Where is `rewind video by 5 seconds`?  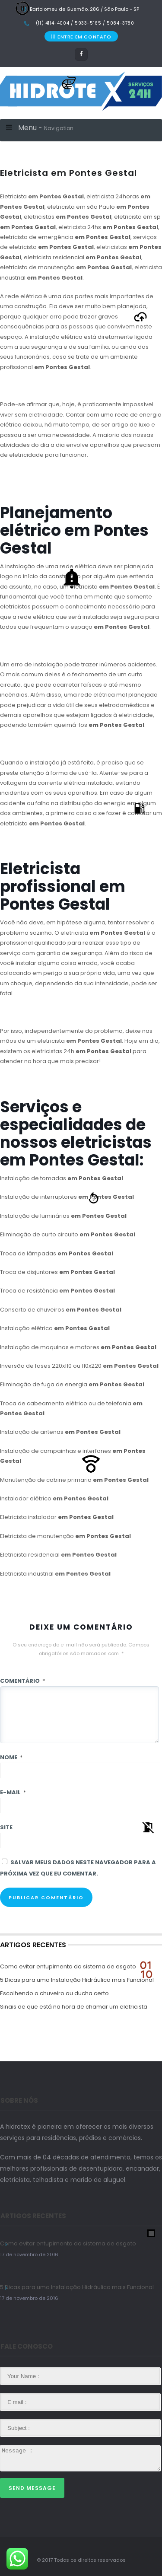
rewind video by 5 seconds is located at coordinates (93, 1198).